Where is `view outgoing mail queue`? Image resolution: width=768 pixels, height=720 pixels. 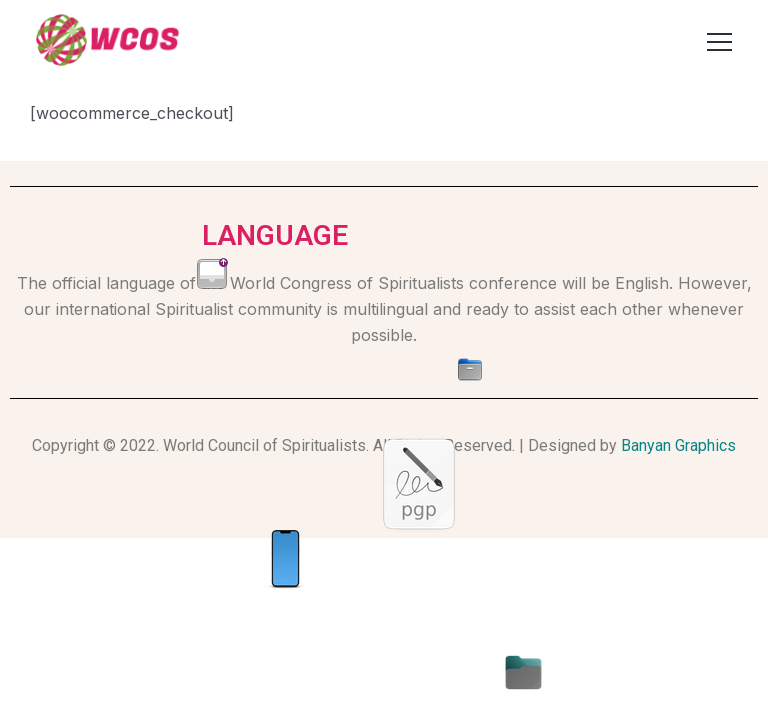
view outgoing mail queue is located at coordinates (212, 274).